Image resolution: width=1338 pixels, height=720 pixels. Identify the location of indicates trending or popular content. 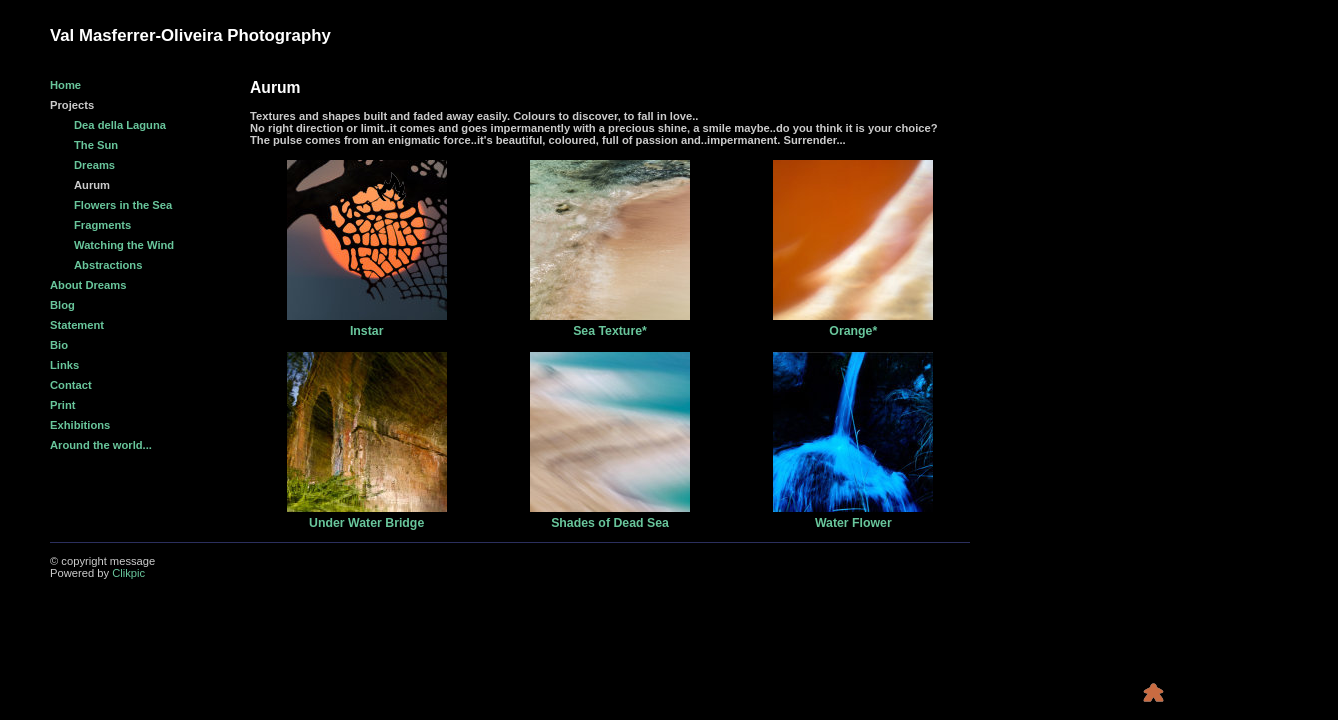
(391, 186).